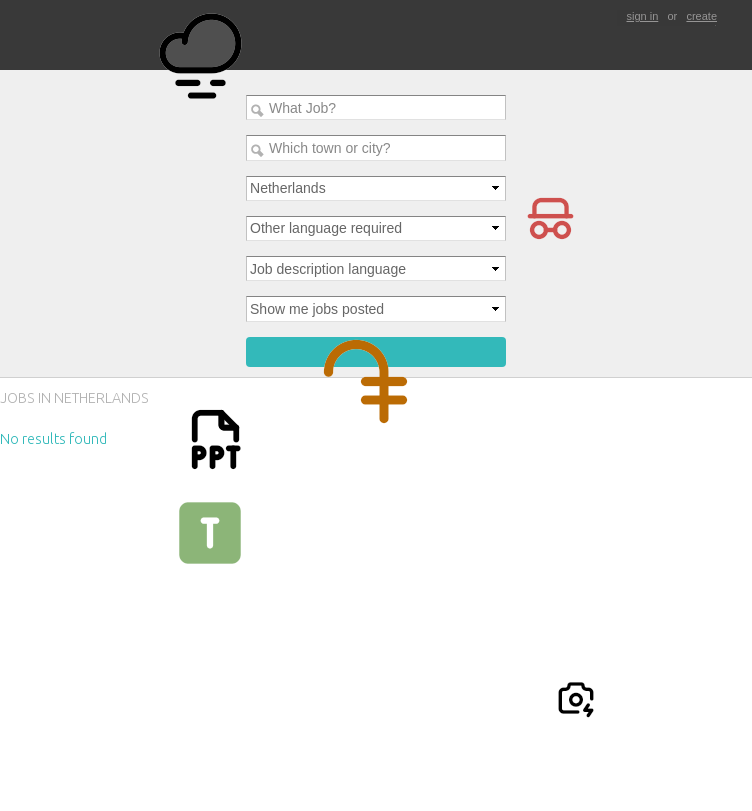 This screenshot has width=752, height=811. I want to click on represents Armenian dram currency, so click(365, 381).